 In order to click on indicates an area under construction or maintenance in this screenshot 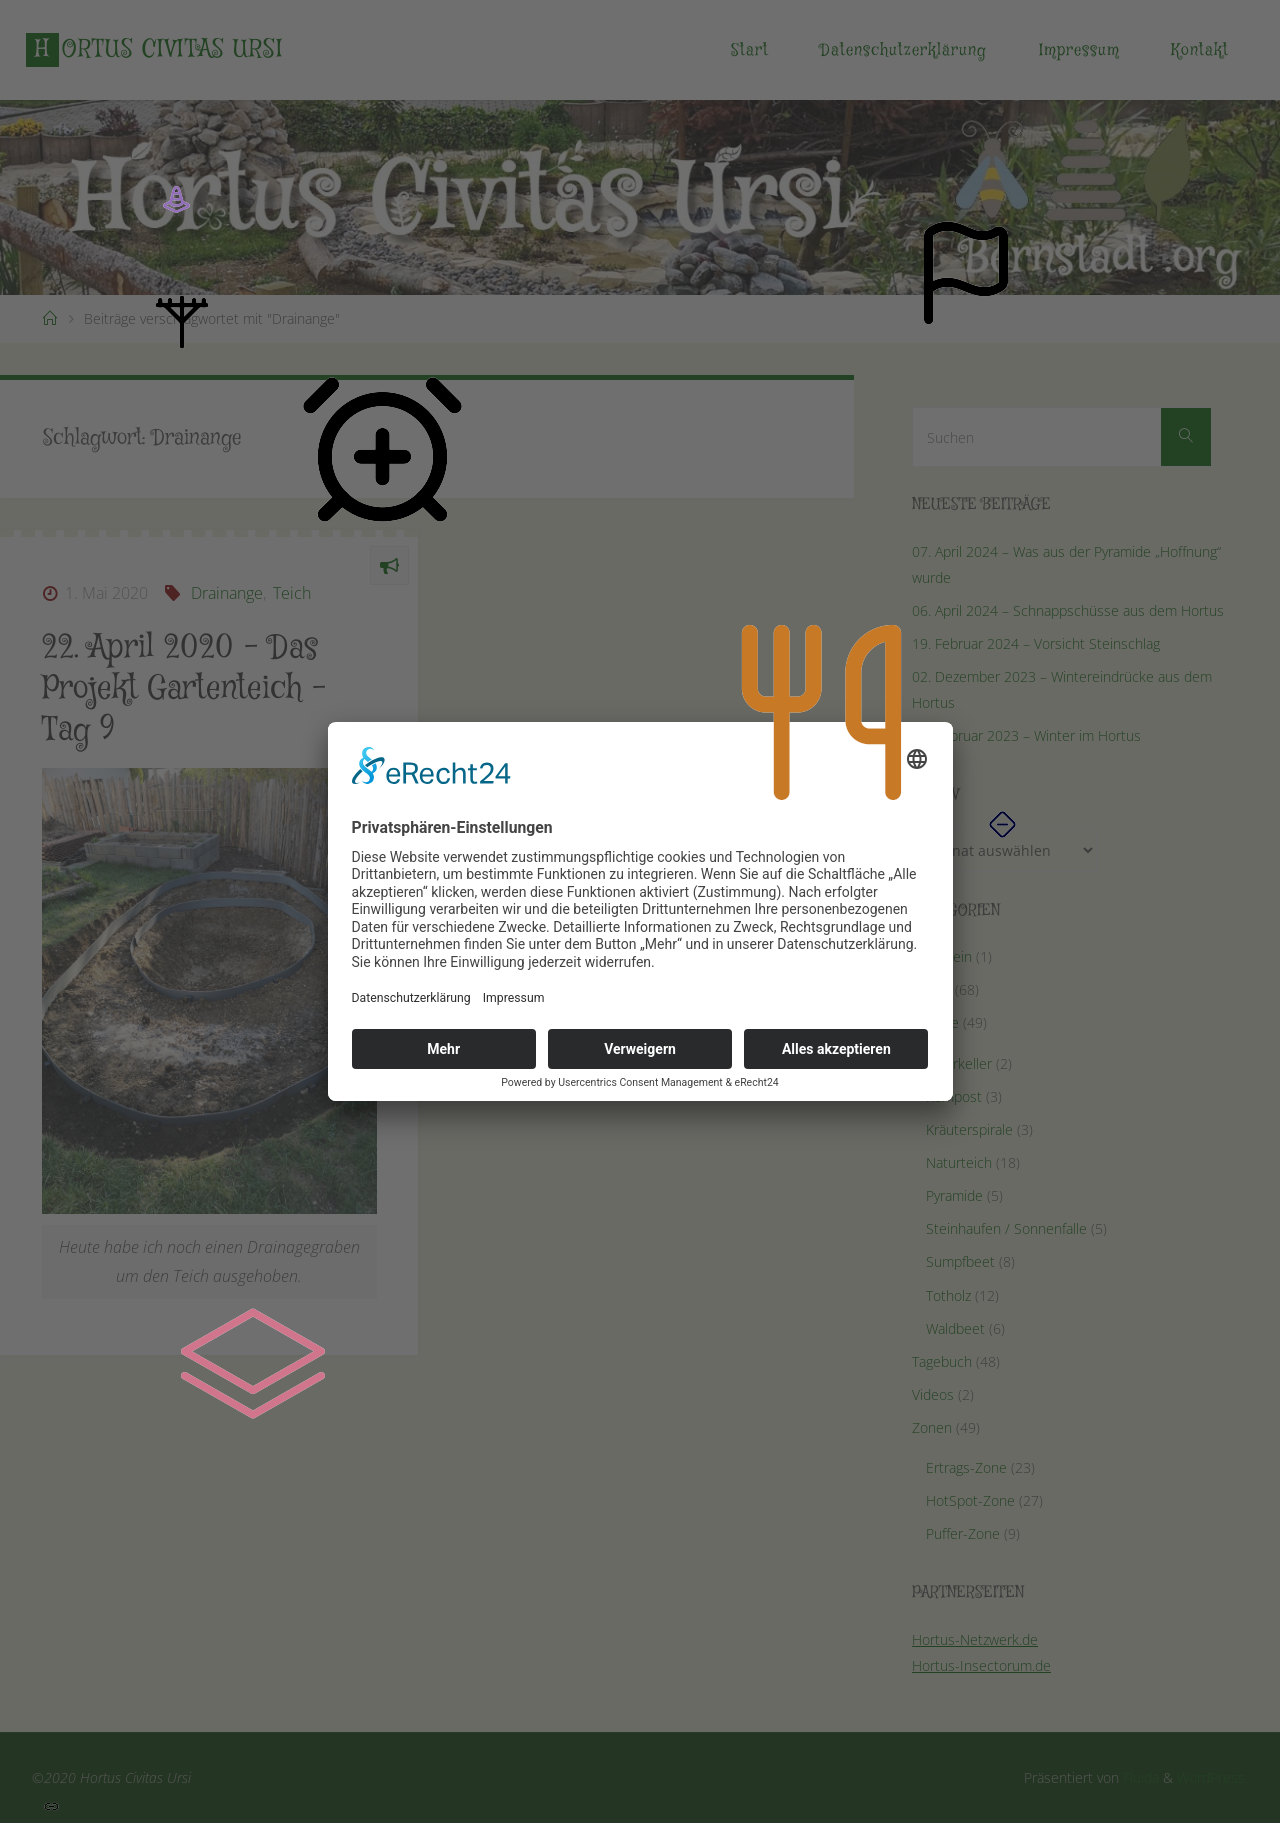, I will do `click(176, 199)`.